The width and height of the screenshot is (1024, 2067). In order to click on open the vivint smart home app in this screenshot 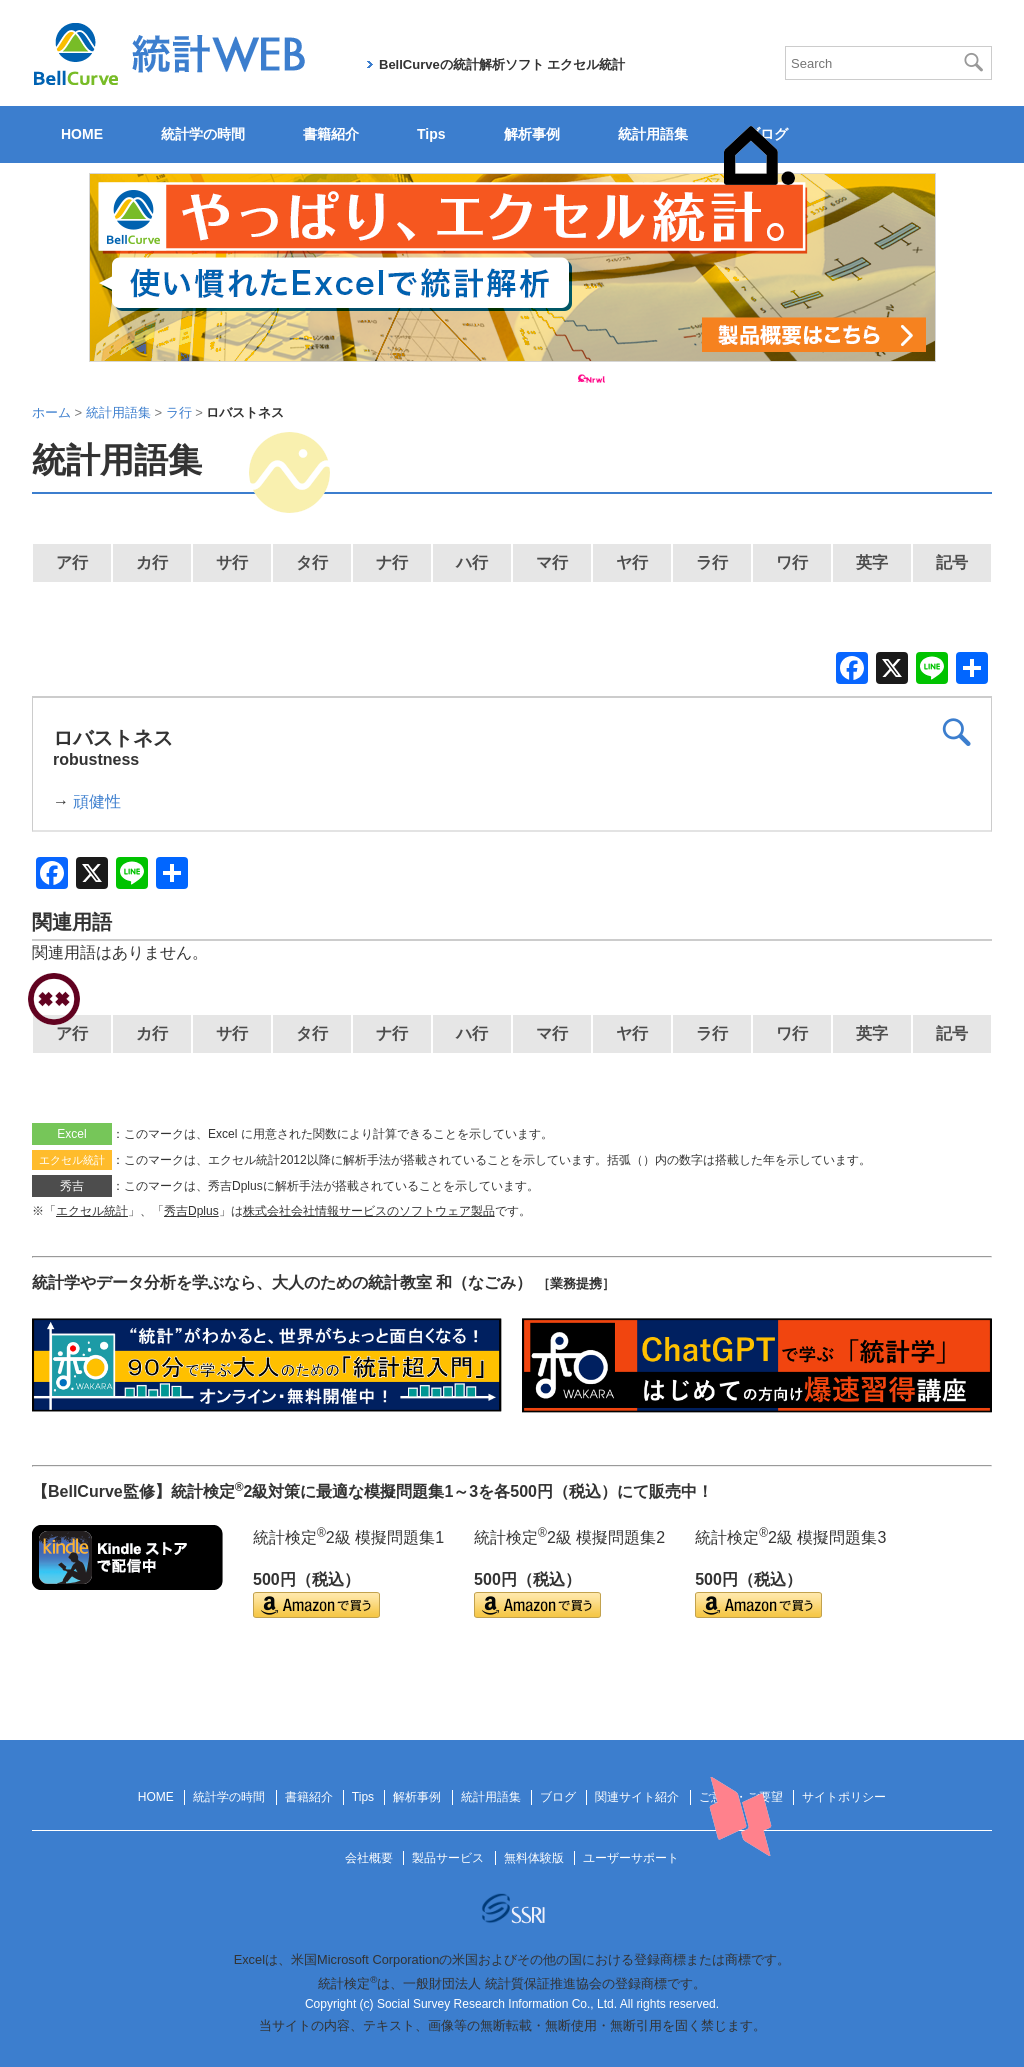, I will do `click(759, 155)`.